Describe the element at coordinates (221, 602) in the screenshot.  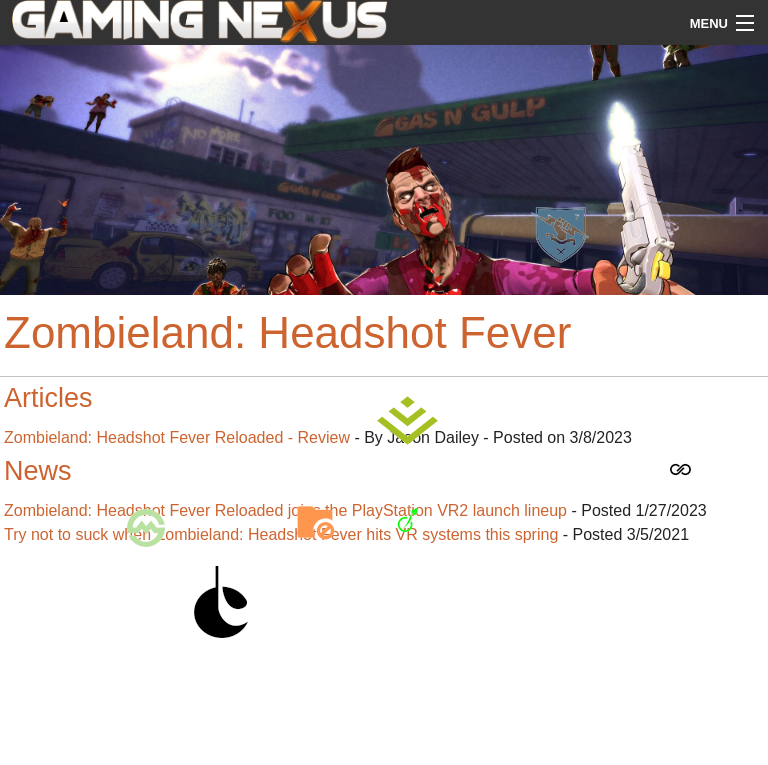
I see `link to CNES (French space agency) website` at that location.